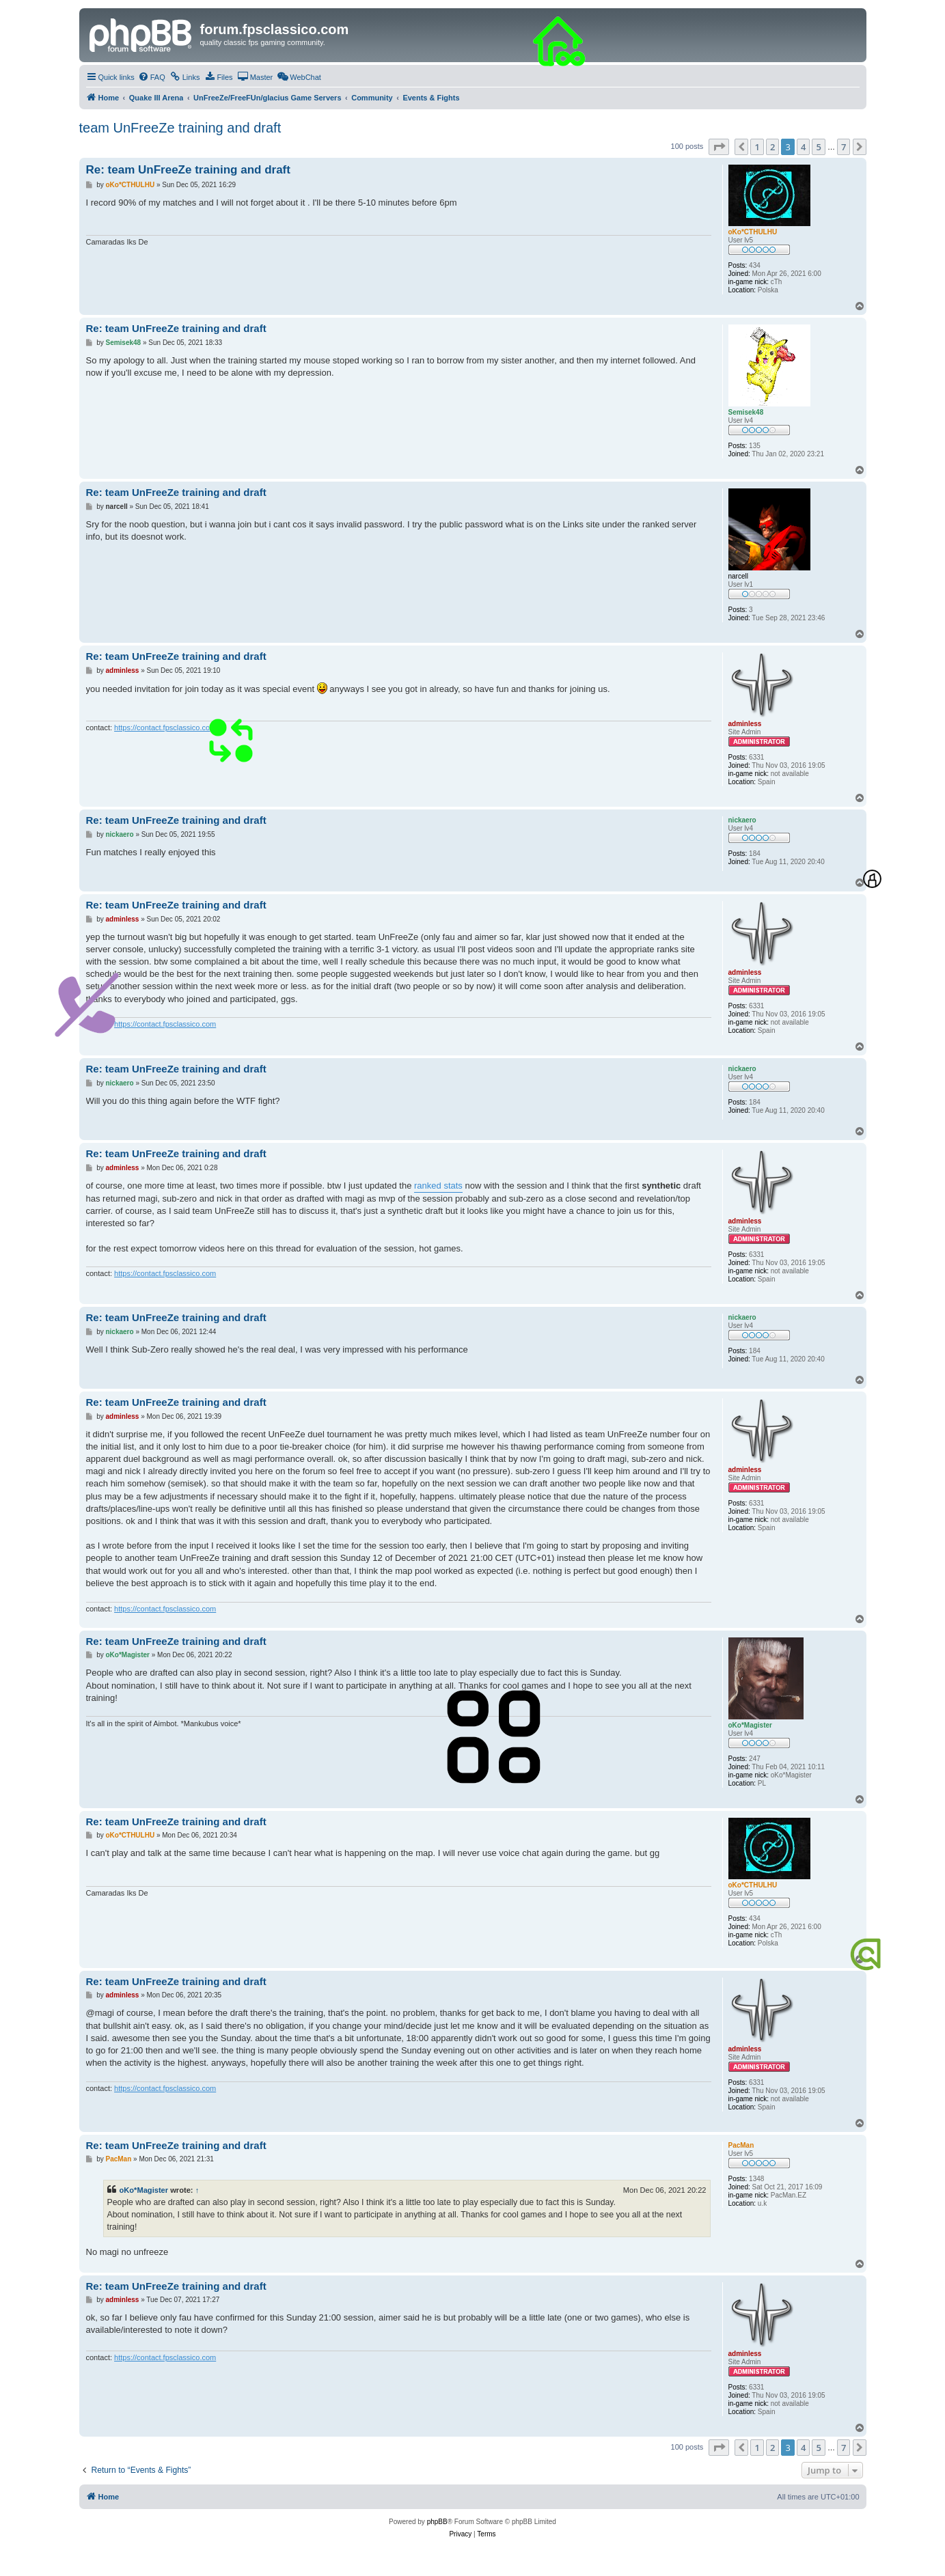  What do you see at coordinates (87, 1005) in the screenshot?
I see `end or decline a phone call` at bounding box center [87, 1005].